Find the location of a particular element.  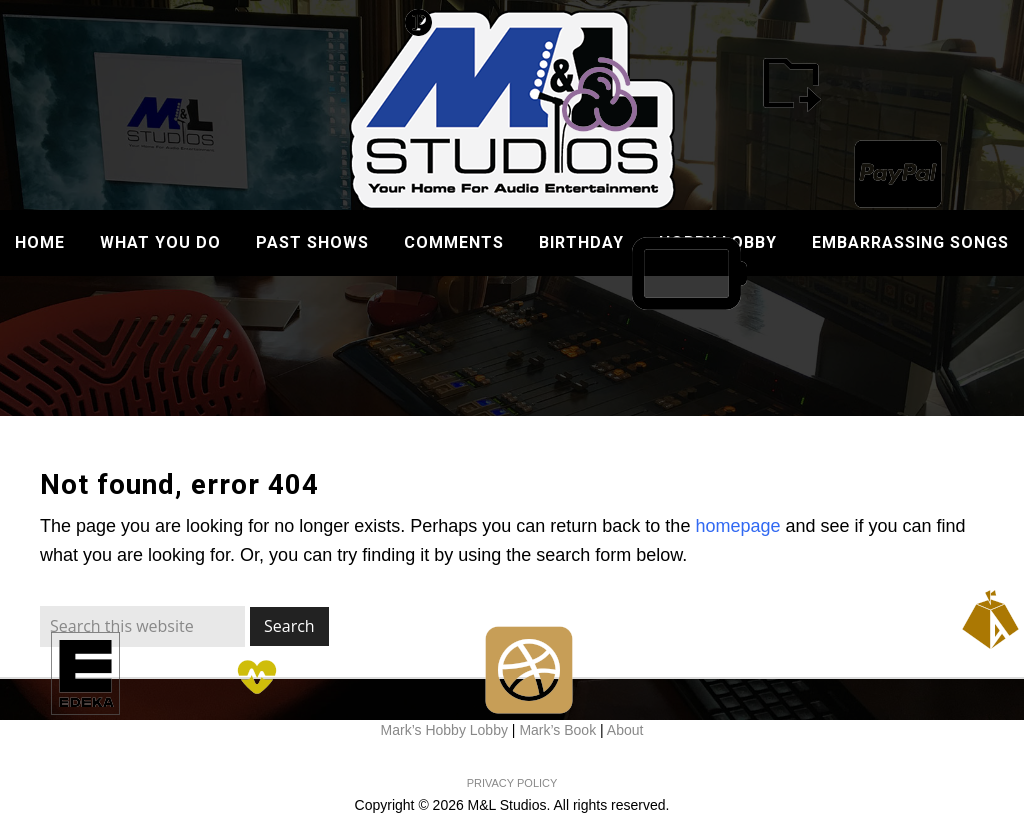

sonarqube cloud logo is located at coordinates (599, 94).